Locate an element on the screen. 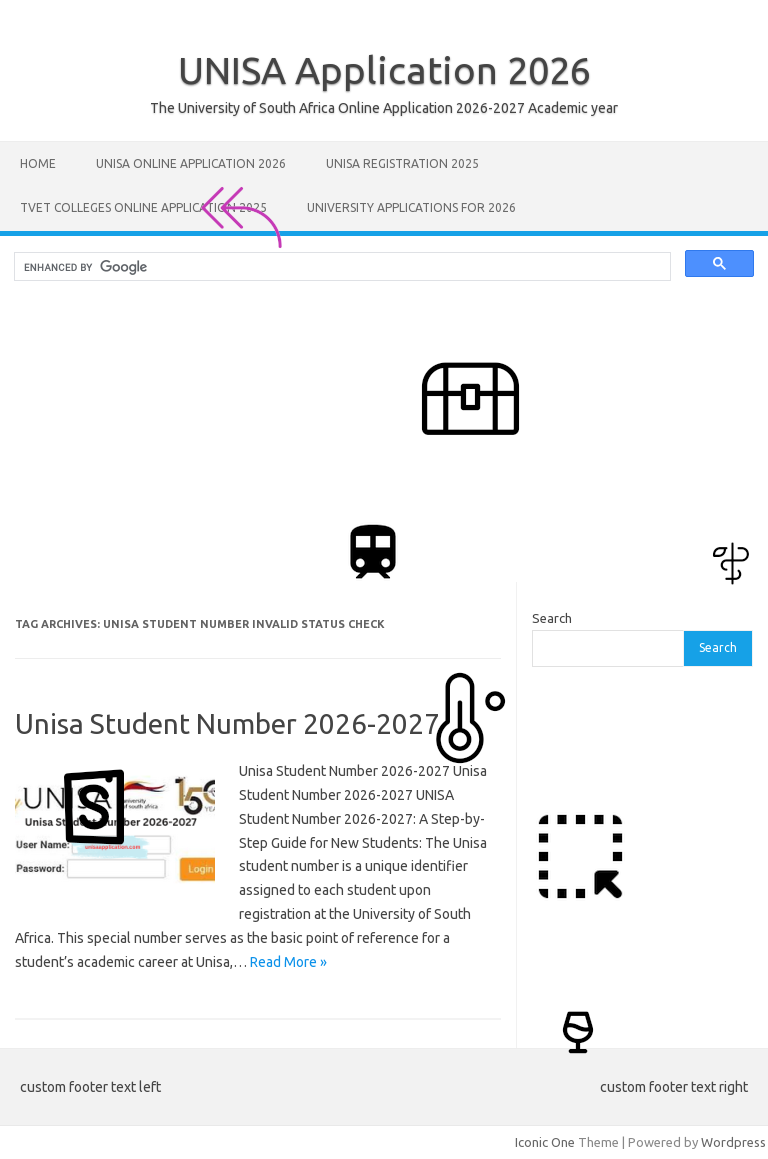  view current temperature is located at coordinates (463, 718).